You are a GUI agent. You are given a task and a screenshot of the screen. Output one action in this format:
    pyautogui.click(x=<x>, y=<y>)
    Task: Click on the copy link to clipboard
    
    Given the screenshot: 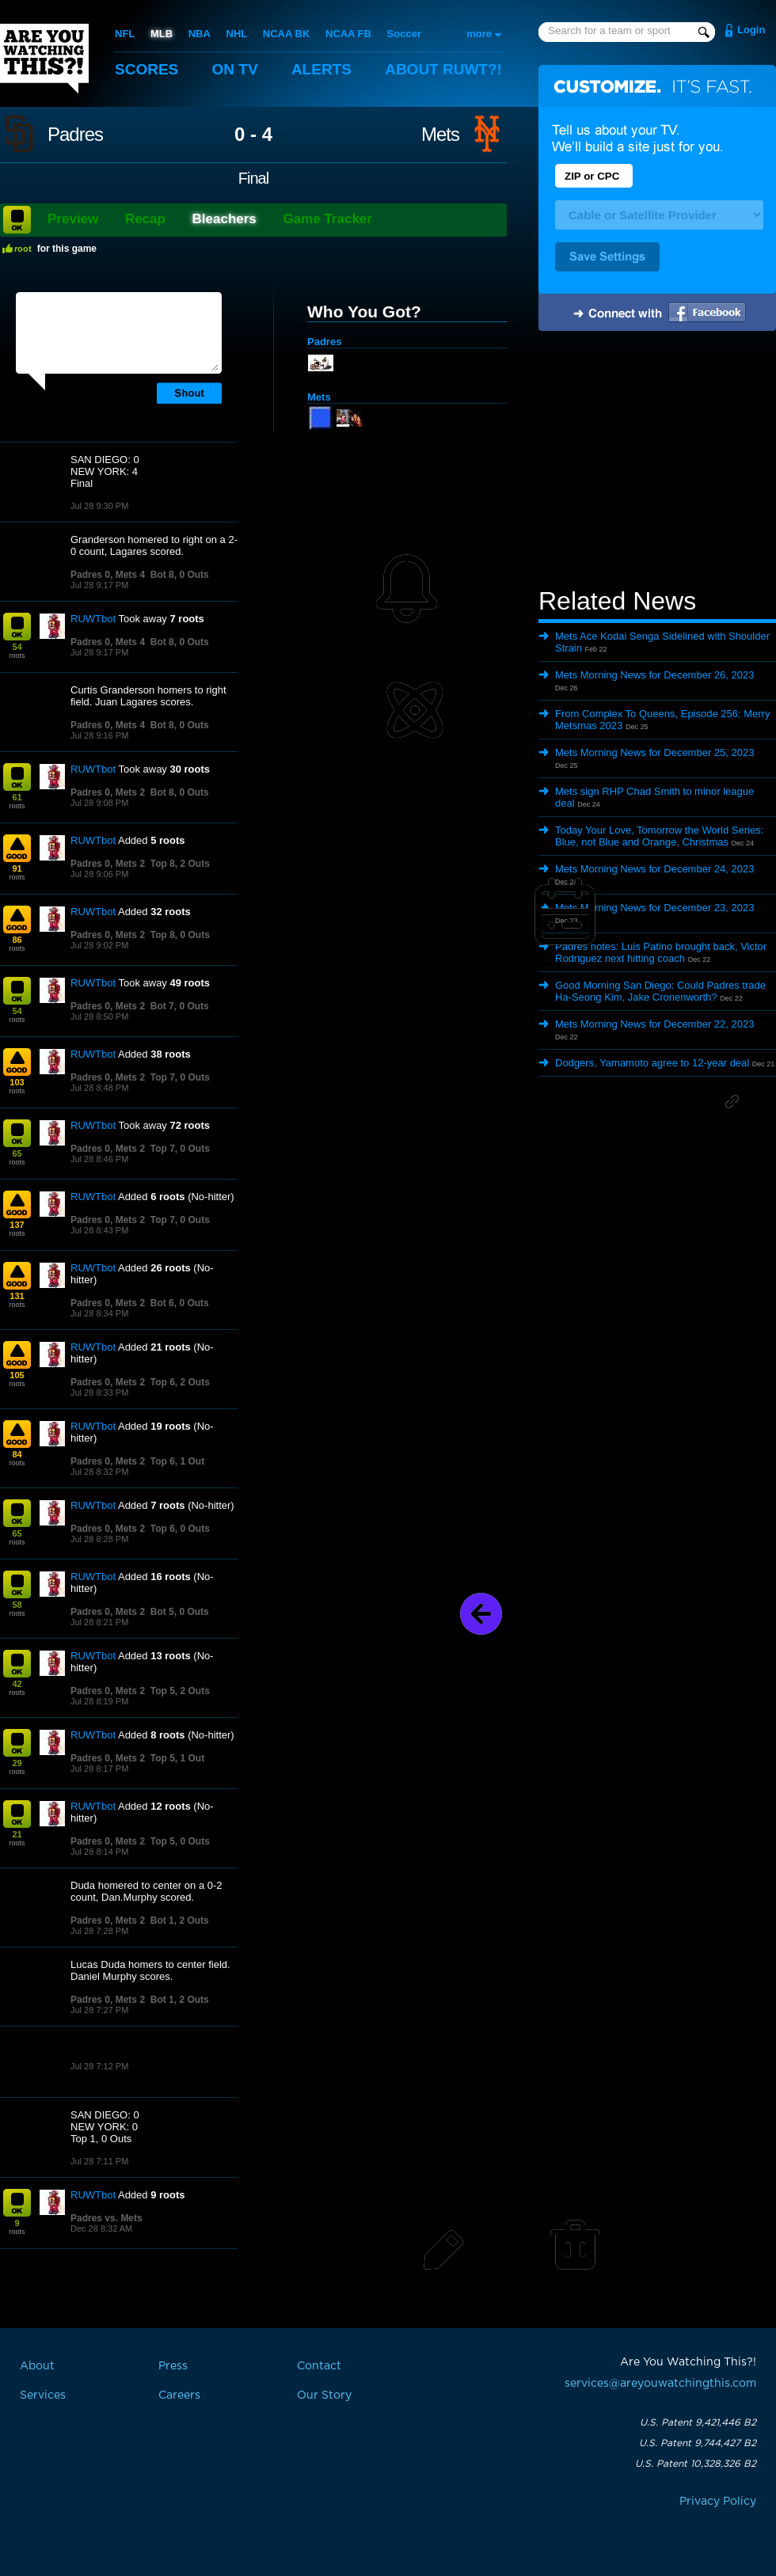 What is the action you would take?
    pyautogui.click(x=732, y=1101)
    